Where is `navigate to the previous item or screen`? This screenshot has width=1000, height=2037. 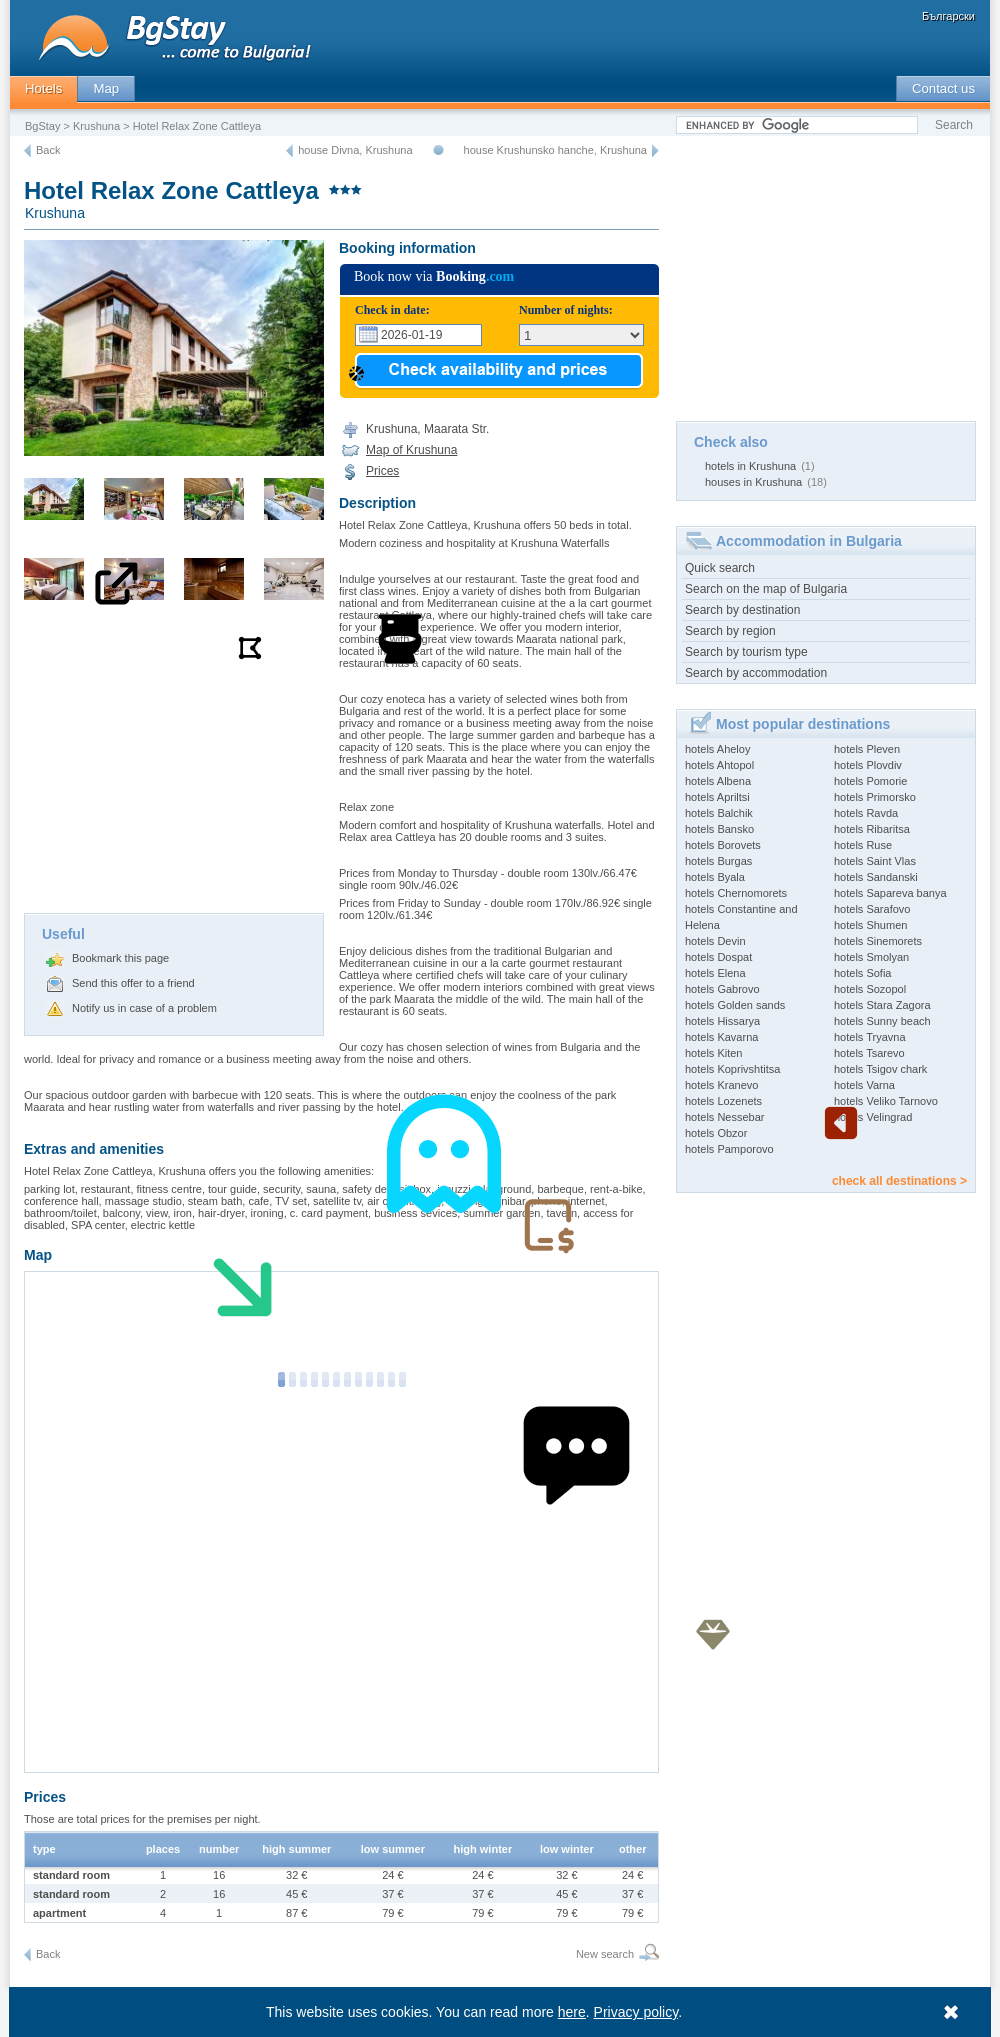 navigate to the previous item or screen is located at coordinates (841, 1123).